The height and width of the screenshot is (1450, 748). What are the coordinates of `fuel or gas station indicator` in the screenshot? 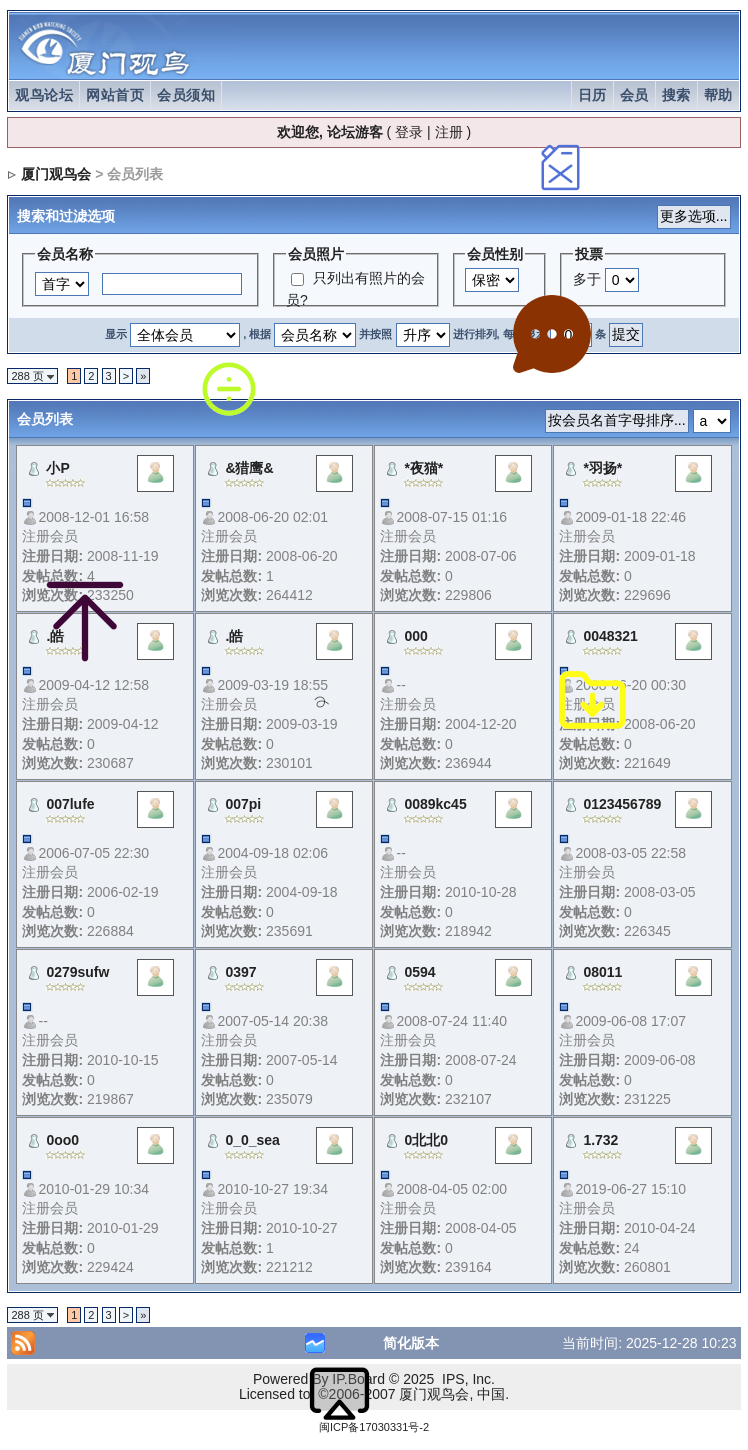 It's located at (560, 167).